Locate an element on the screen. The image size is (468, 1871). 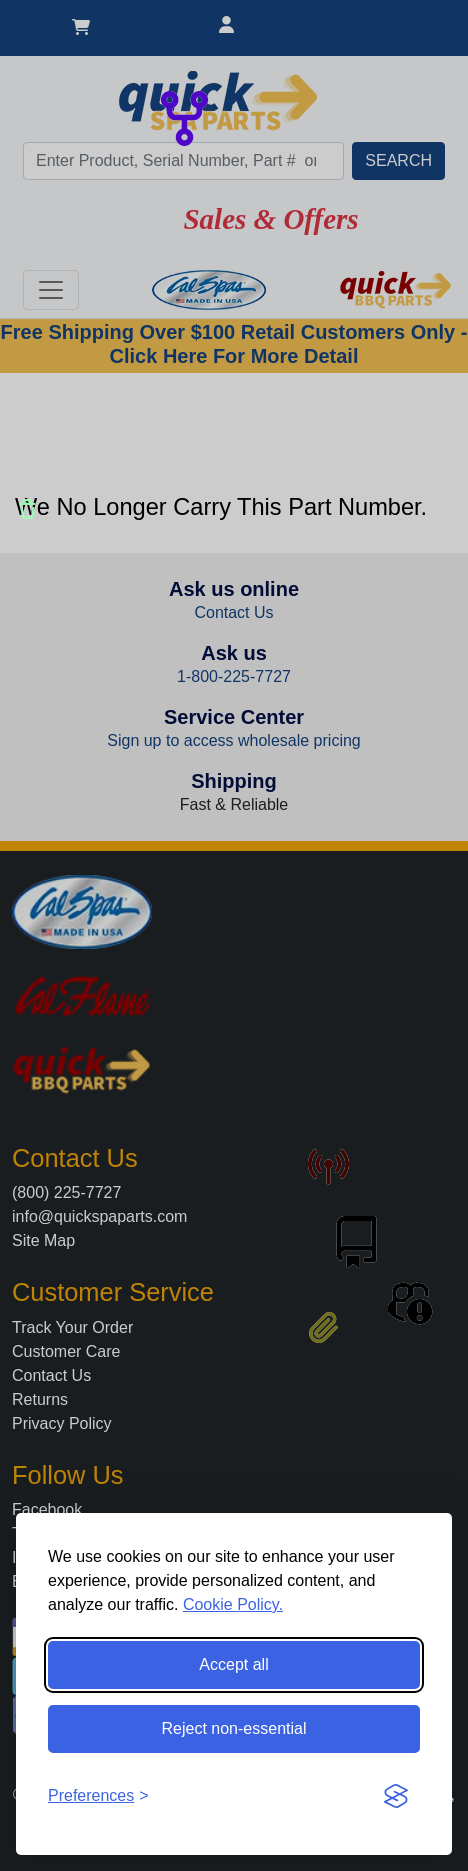
delete this item is located at coordinates (27, 509).